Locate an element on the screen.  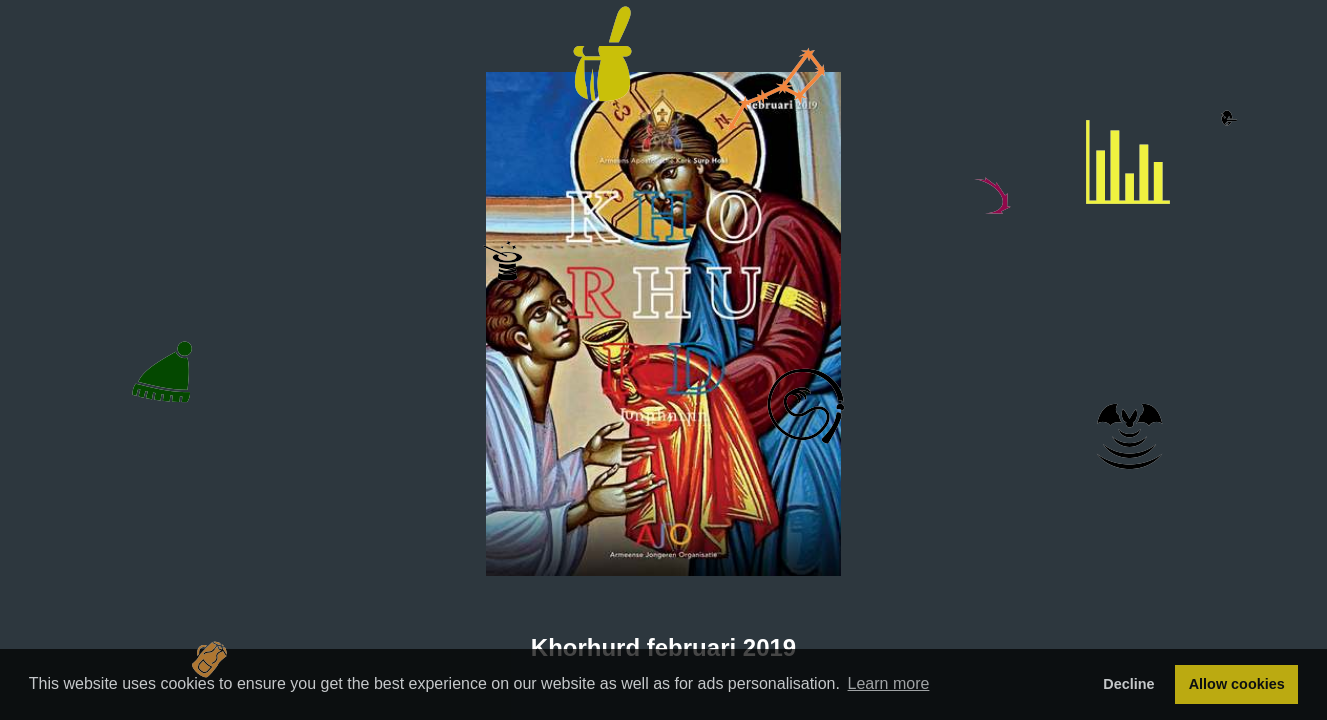
view statistical data or analytics is located at coordinates (1128, 162).